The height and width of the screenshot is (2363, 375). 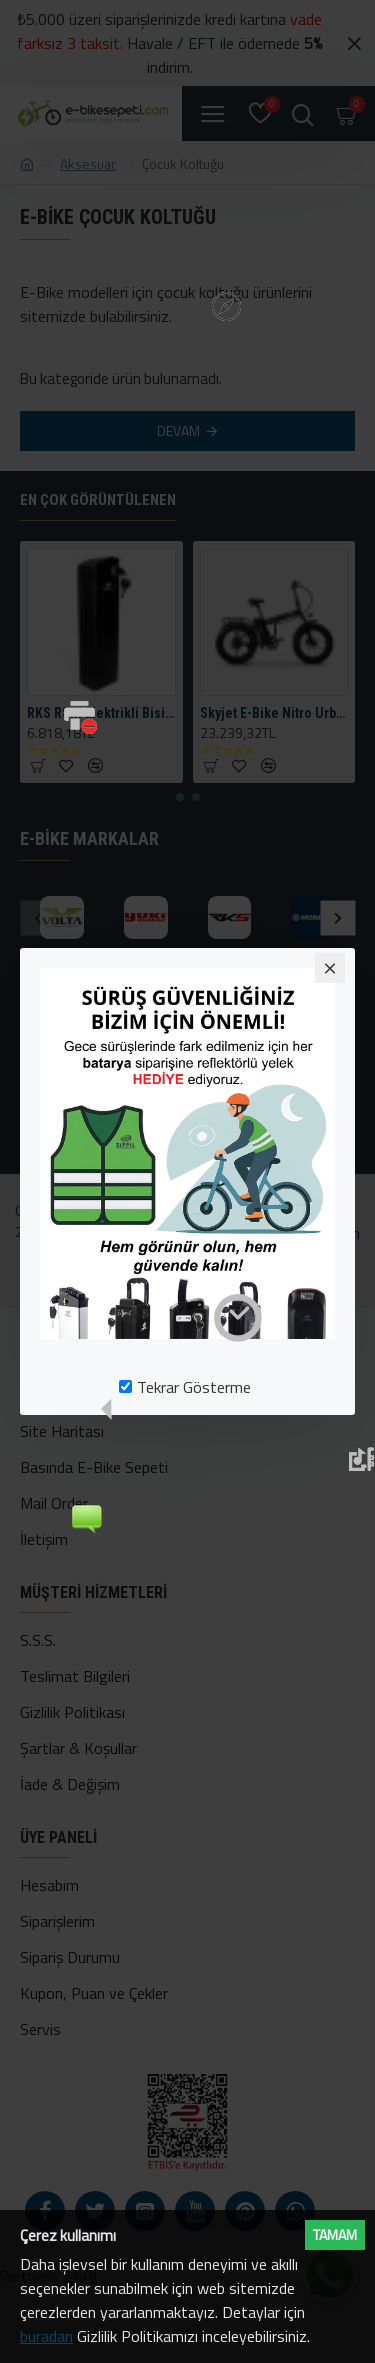 I want to click on indicates a printer error or malfunction, so click(x=79, y=716).